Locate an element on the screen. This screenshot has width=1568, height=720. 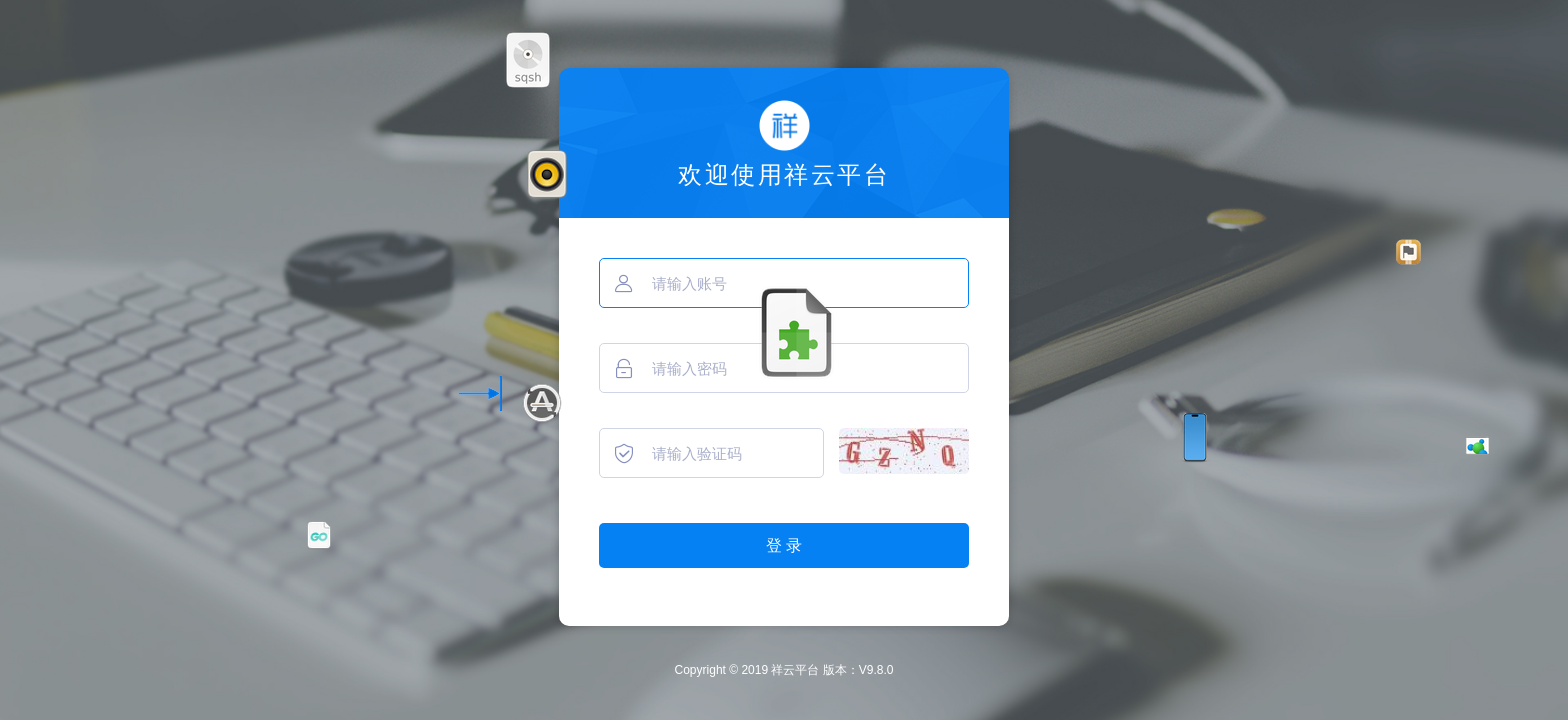
go to the last item or page is located at coordinates (480, 393).